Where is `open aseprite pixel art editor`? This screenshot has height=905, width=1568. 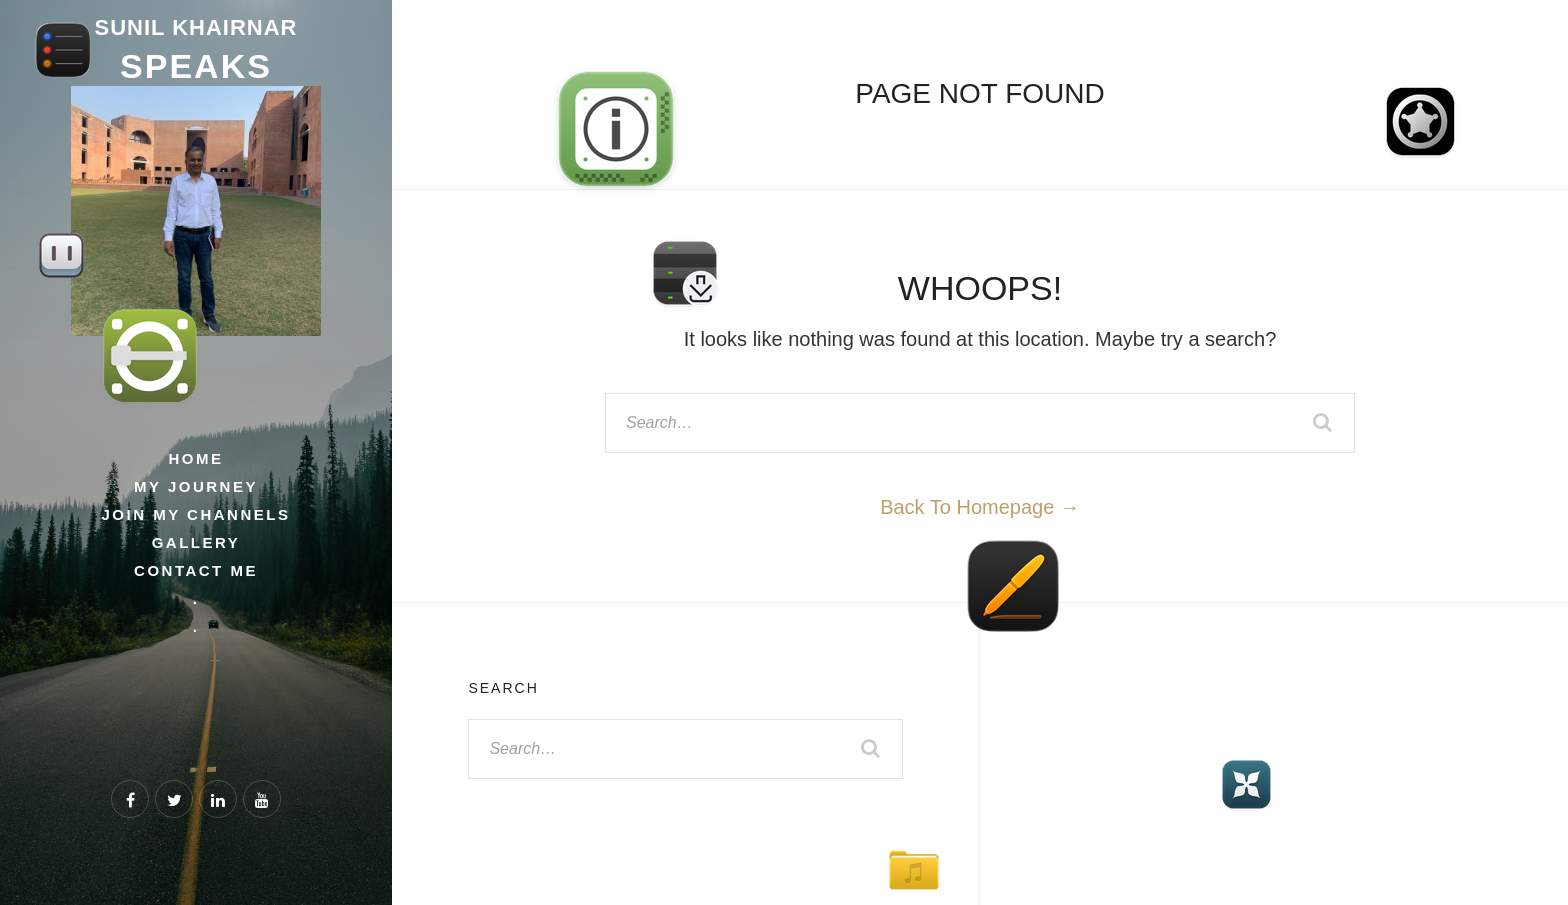
open aseprite pixel art editor is located at coordinates (61, 255).